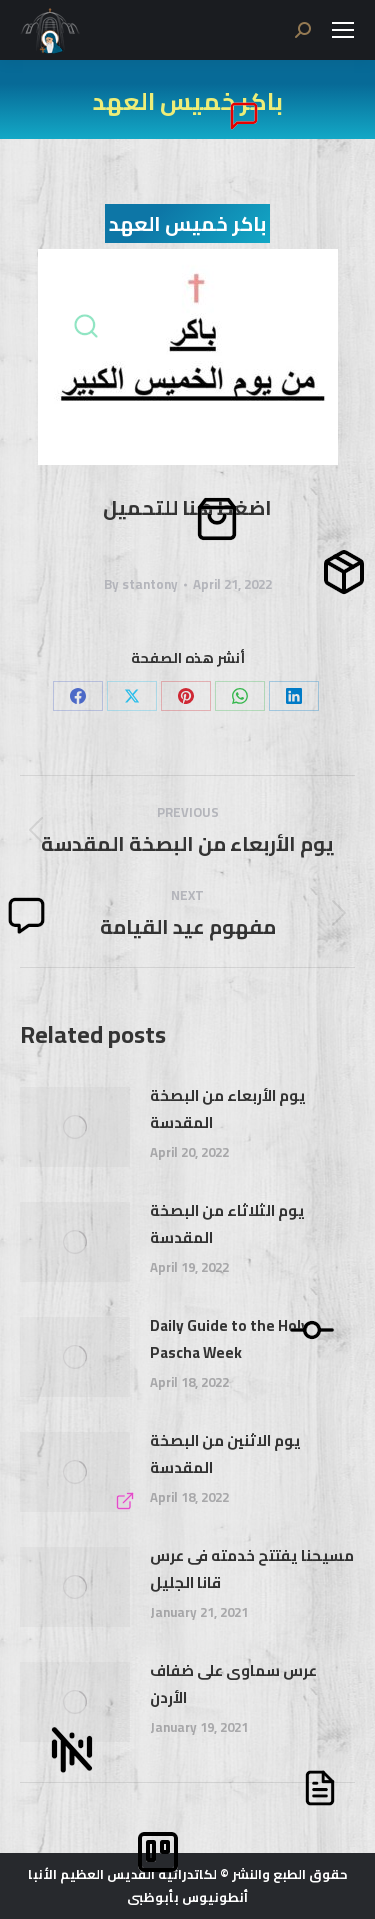 This screenshot has width=375, height=1919. Describe the element at coordinates (217, 519) in the screenshot. I see `view your shopping cart` at that location.